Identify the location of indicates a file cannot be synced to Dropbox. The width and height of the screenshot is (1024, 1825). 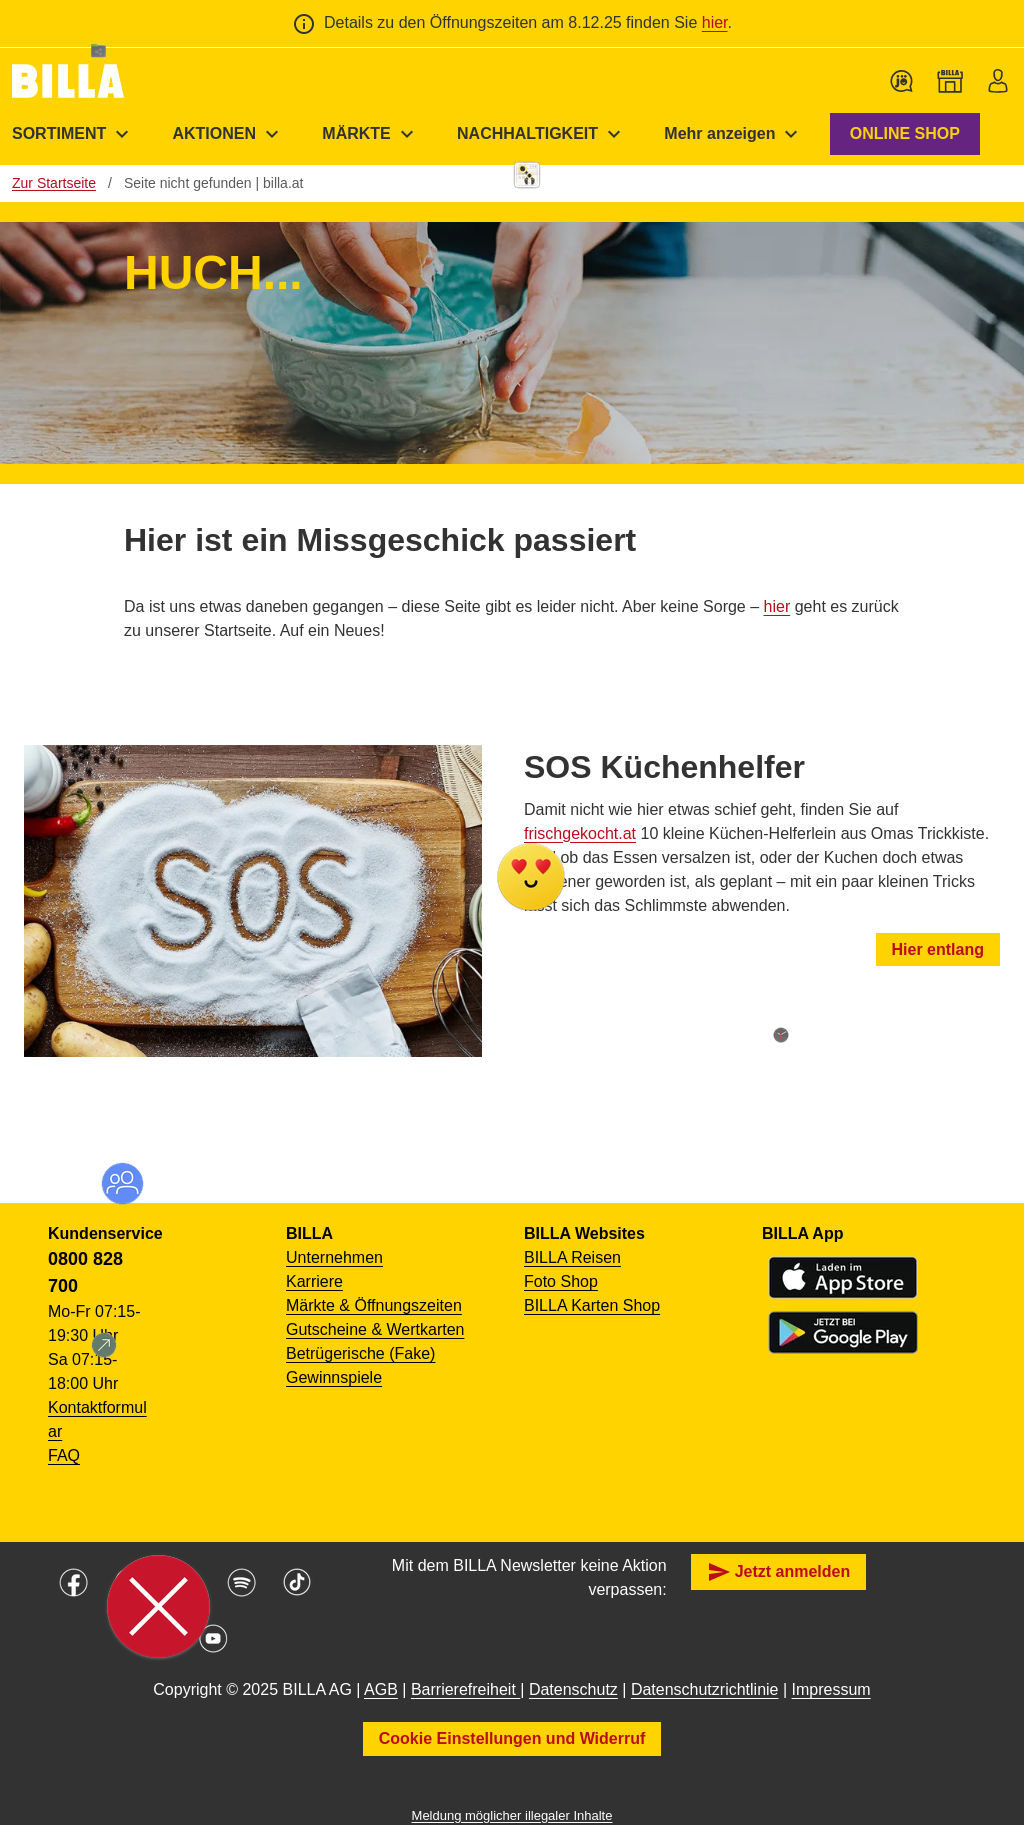
(158, 1606).